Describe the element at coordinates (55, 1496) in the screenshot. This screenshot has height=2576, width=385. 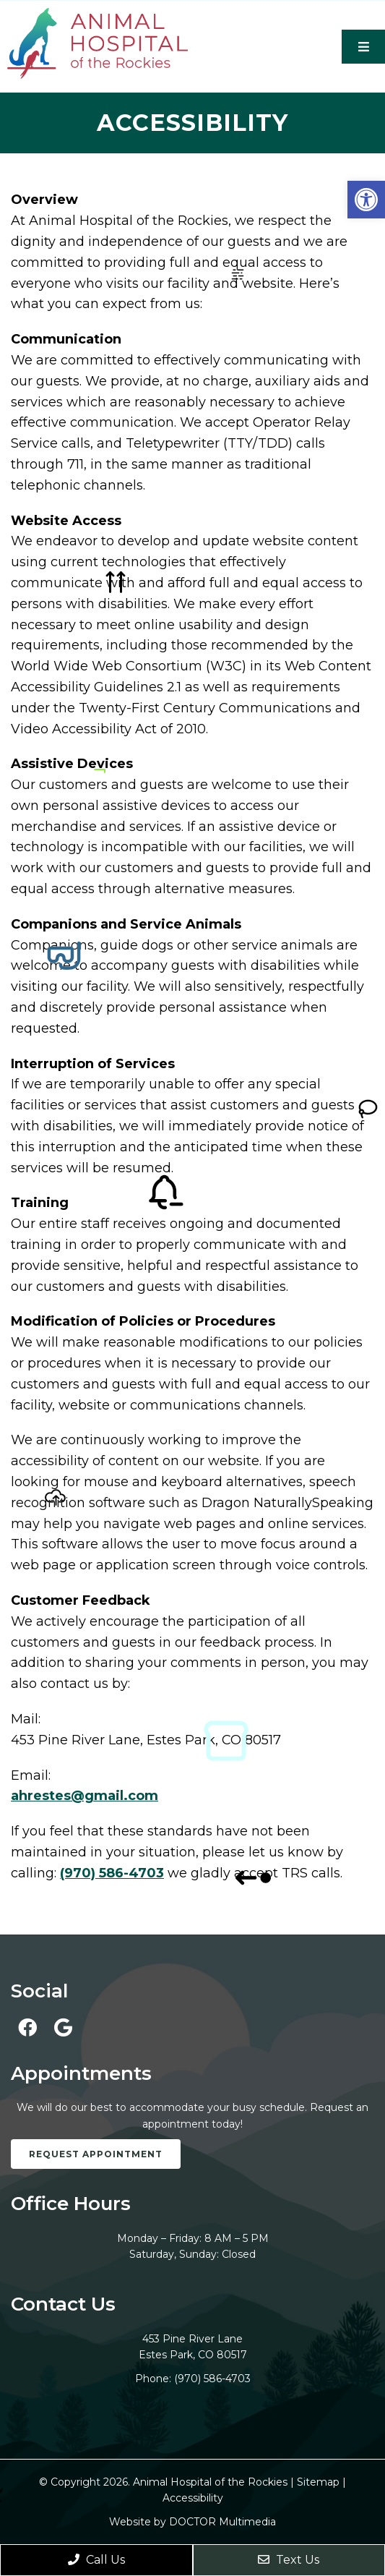
I see `upload file to cloud storage` at that location.